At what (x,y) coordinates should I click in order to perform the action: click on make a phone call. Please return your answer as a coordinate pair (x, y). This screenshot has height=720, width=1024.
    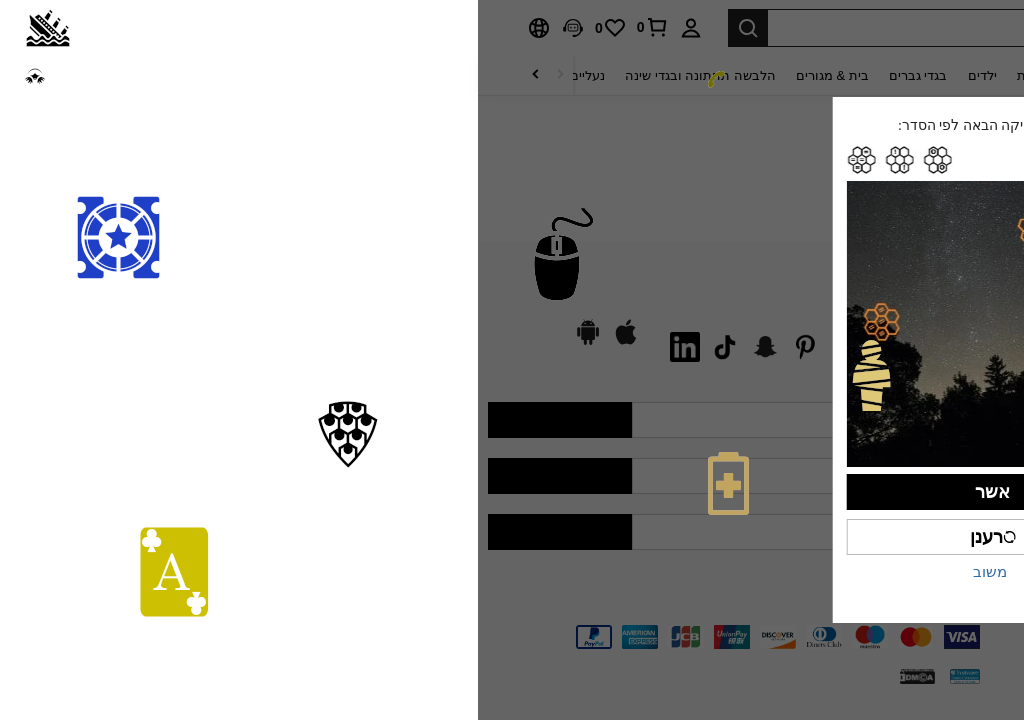
    Looking at the image, I should click on (716, 79).